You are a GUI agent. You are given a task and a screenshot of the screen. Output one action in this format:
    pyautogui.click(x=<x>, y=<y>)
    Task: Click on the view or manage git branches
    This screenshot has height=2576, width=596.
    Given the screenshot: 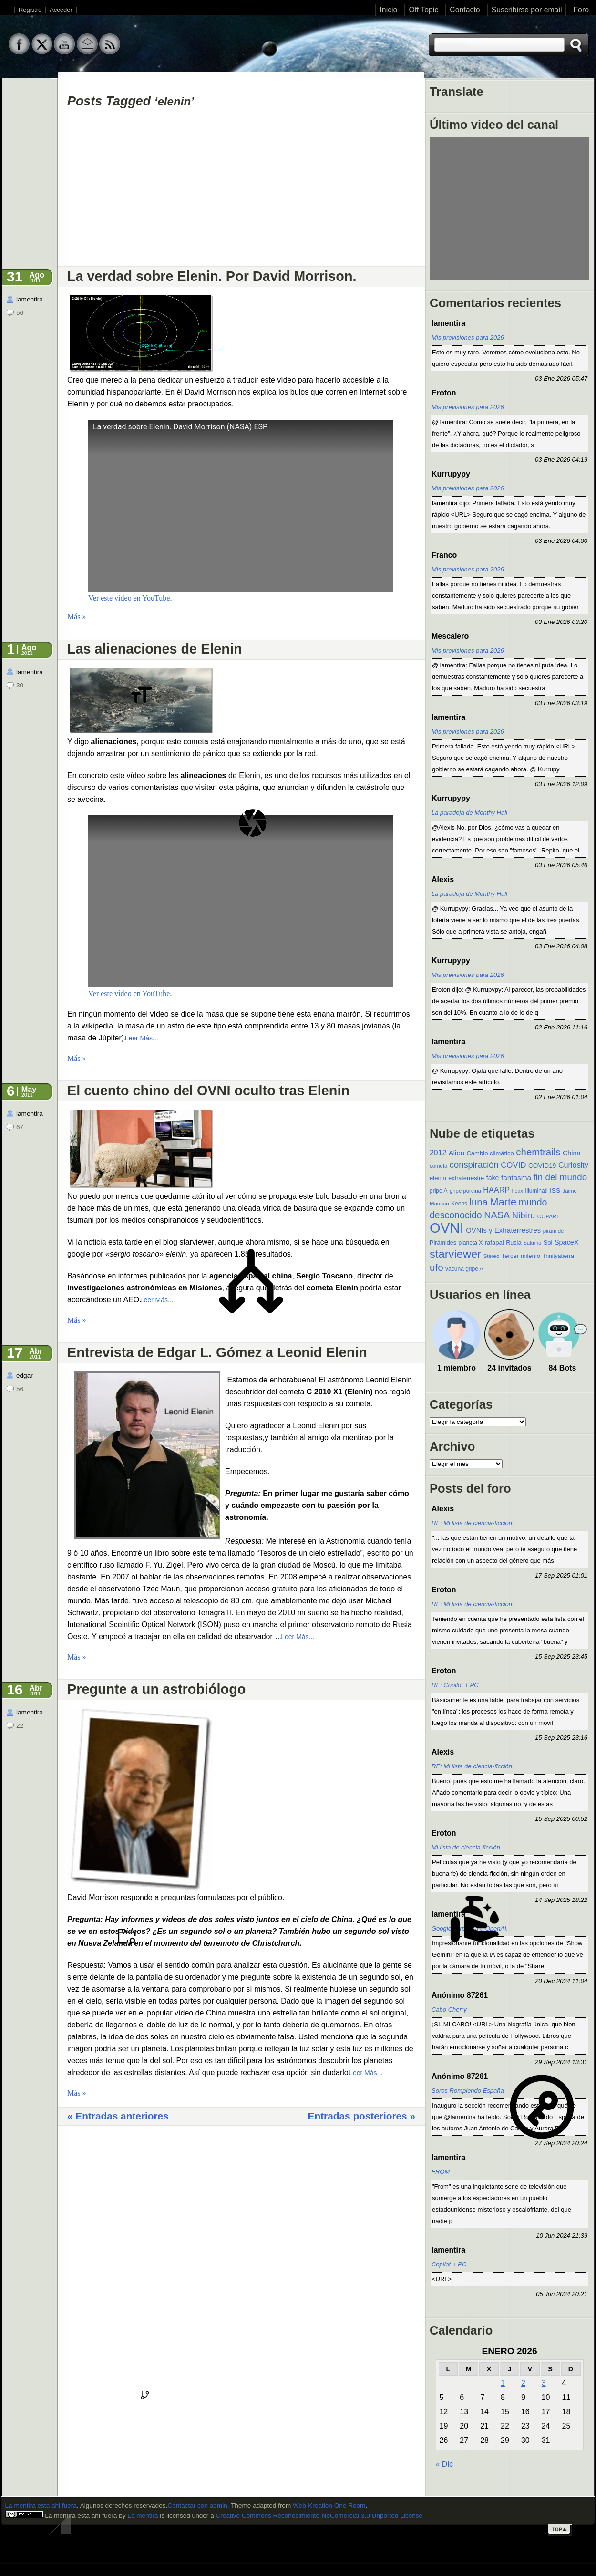 What is the action you would take?
    pyautogui.click(x=145, y=2395)
    